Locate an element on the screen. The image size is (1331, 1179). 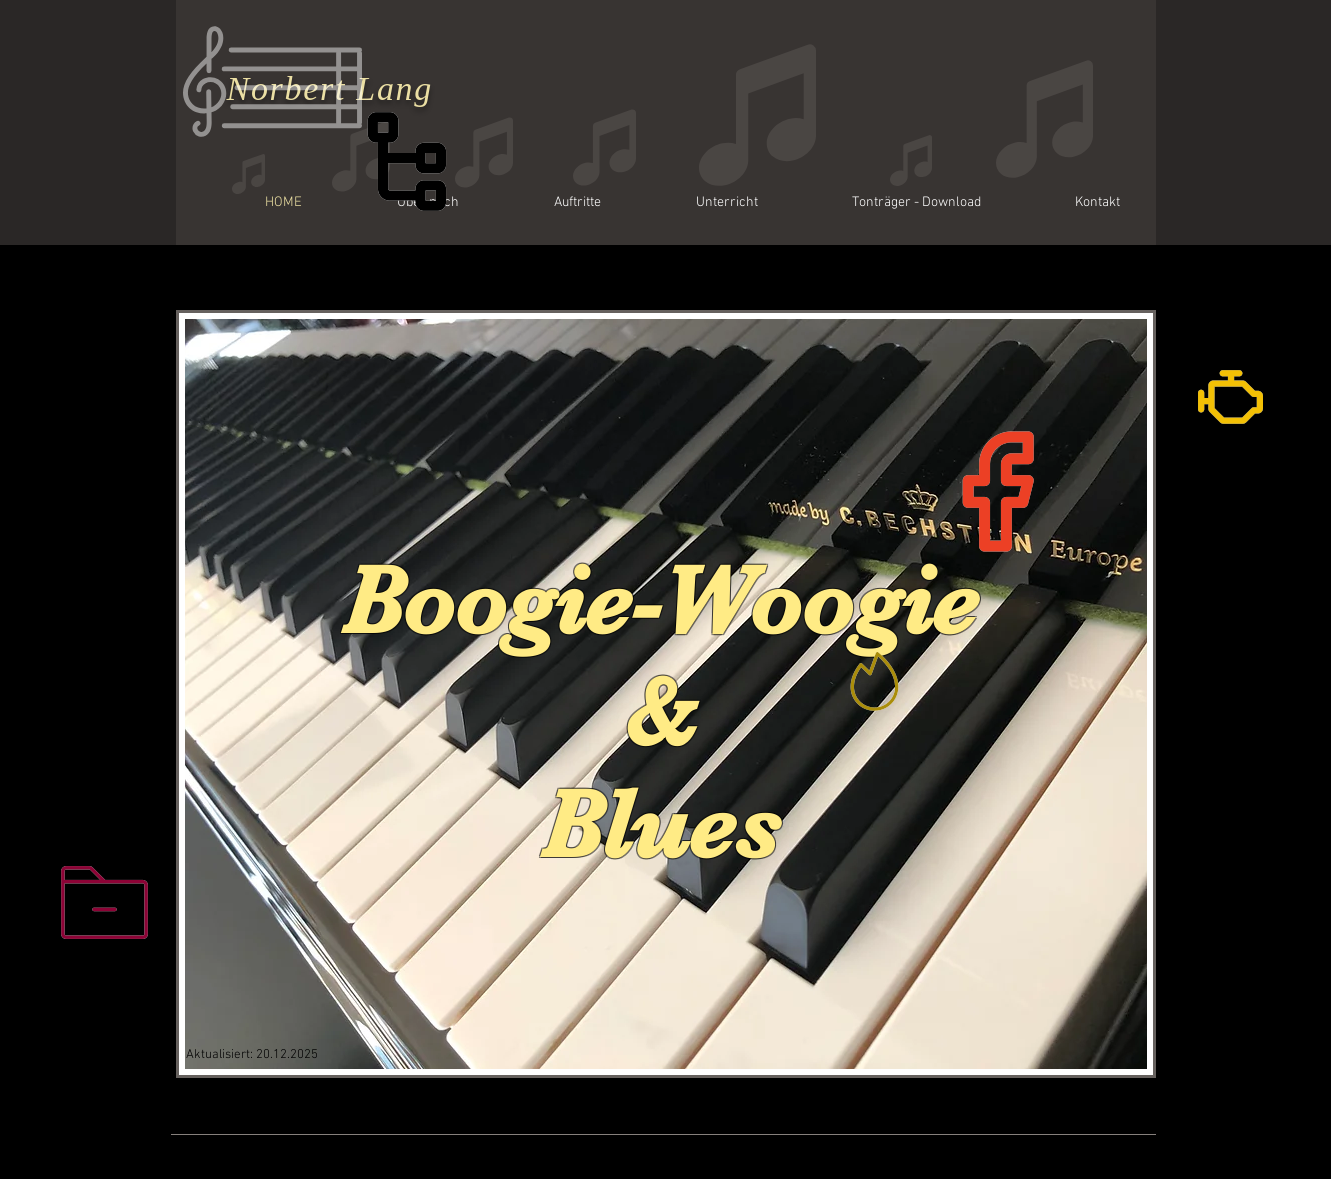
view hierarchical file or folder structure is located at coordinates (403, 161).